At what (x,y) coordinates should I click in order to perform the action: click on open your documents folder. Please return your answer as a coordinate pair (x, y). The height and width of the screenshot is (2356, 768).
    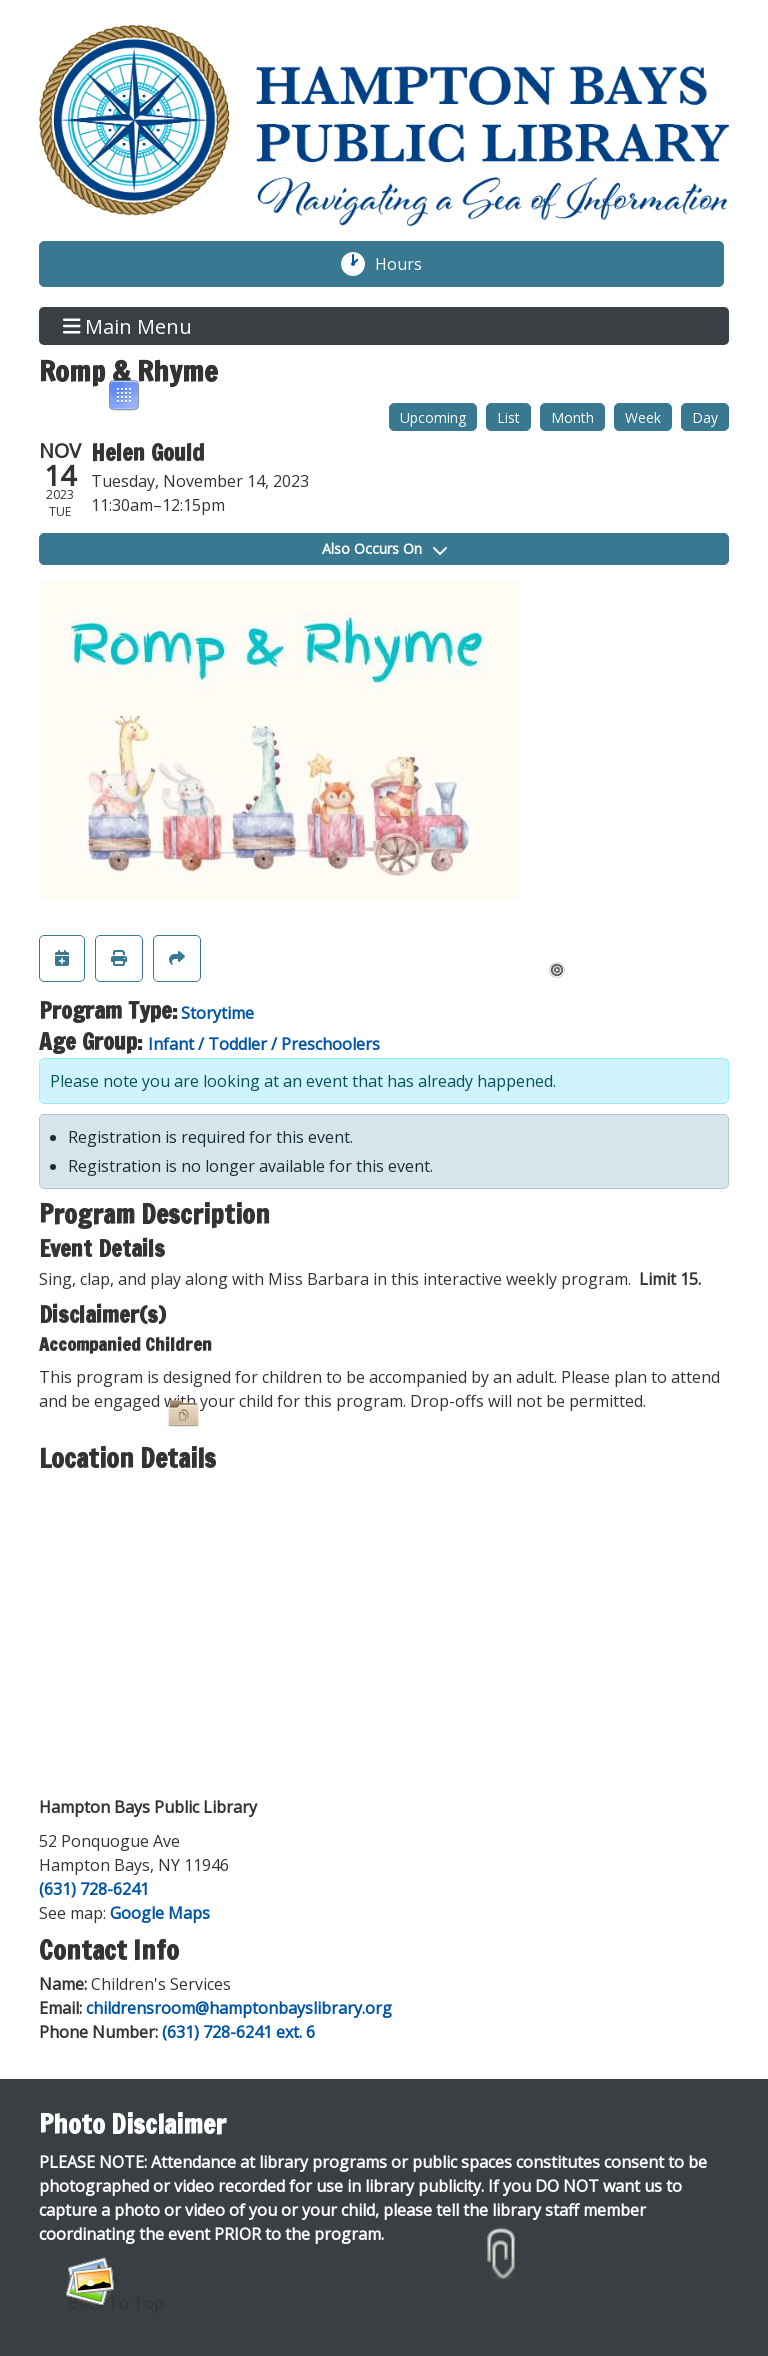
    Looking at the image, I should click on (183, 1414).